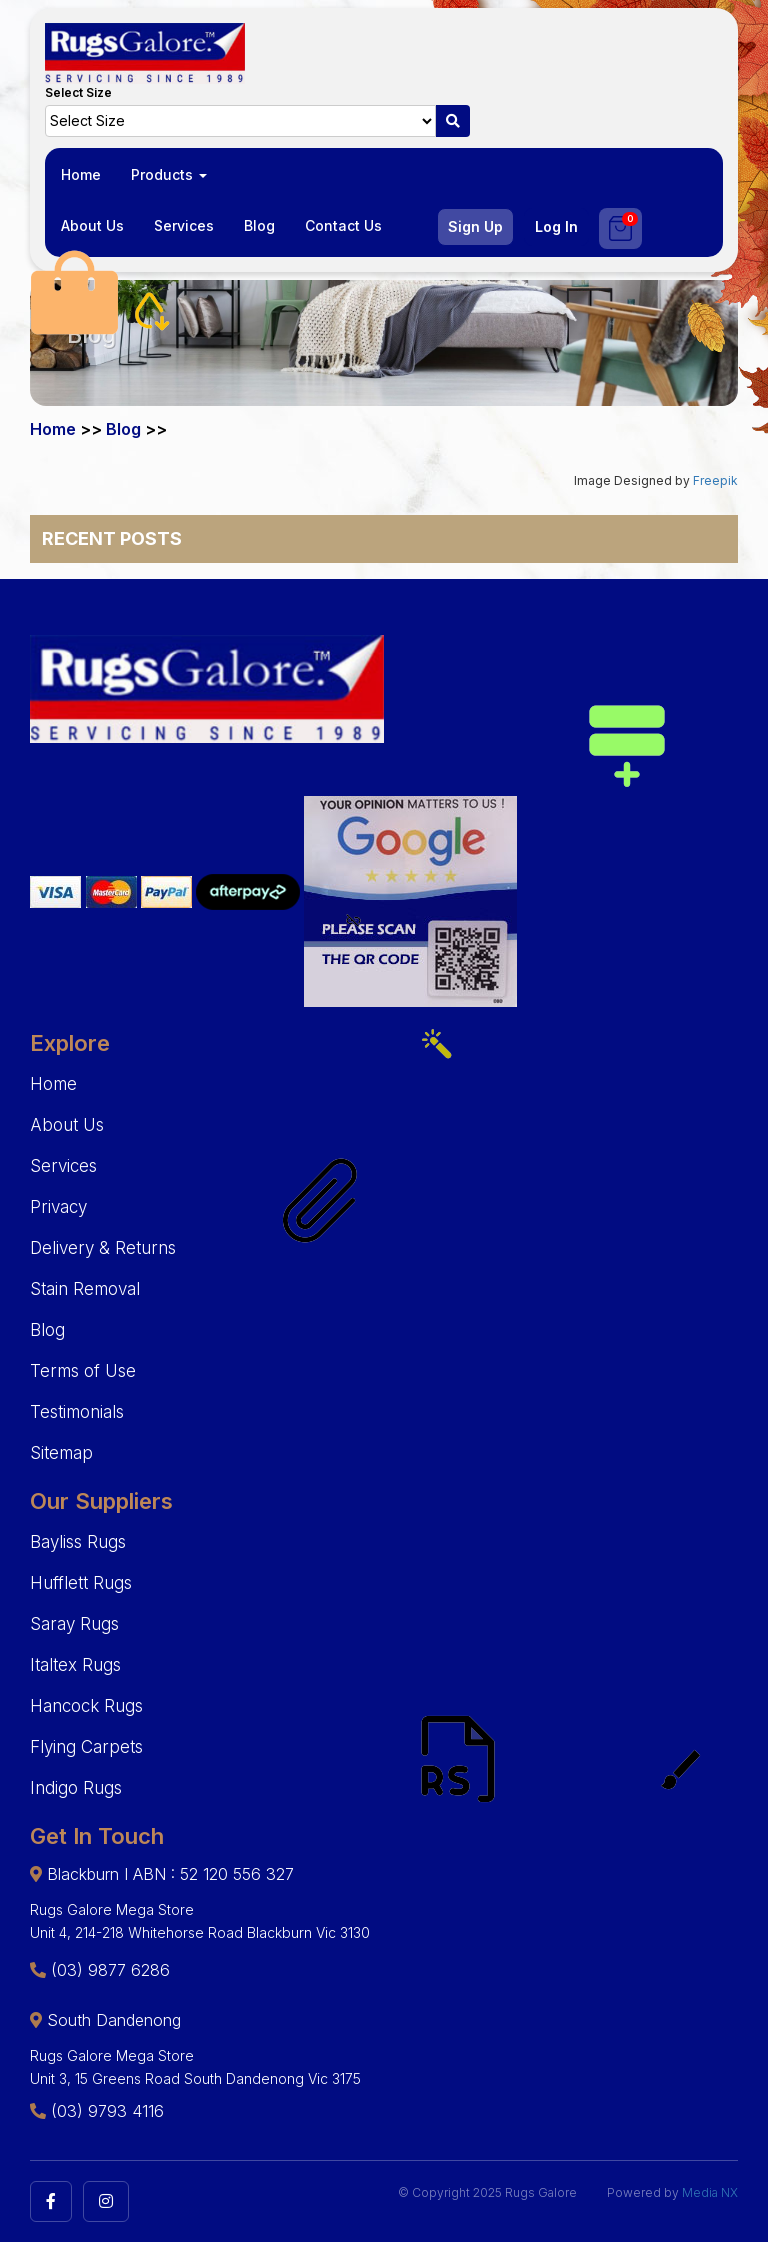 Image resolution: width=768 pixels, height=2242 pixels. I want to click on apply auto-enhance or magic adjustments, so click(437, 1044).